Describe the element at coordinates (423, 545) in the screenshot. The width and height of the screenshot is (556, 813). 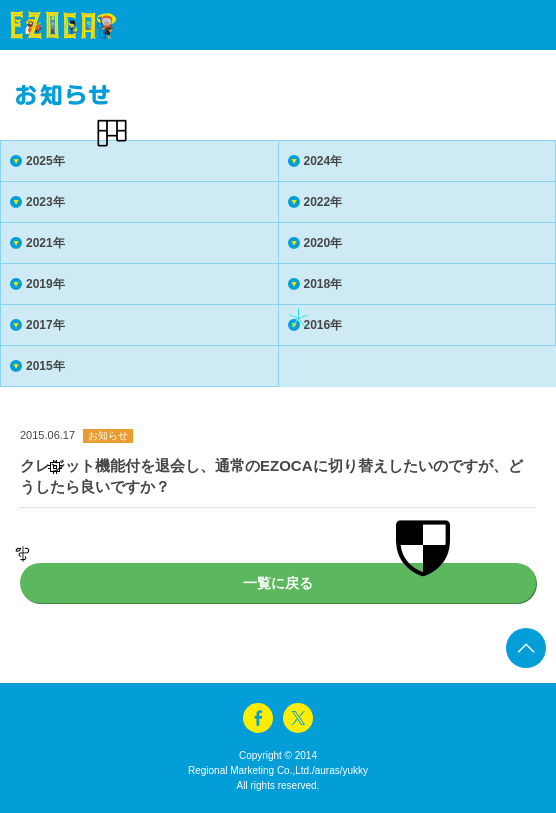
I see `indicates verified or secure status` at that location.